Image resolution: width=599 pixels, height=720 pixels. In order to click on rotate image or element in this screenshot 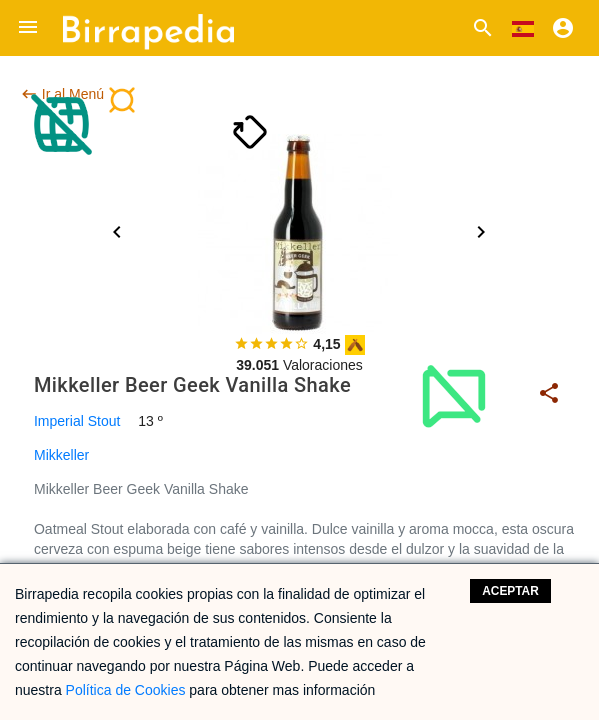, I will do `click(250, 132)`.